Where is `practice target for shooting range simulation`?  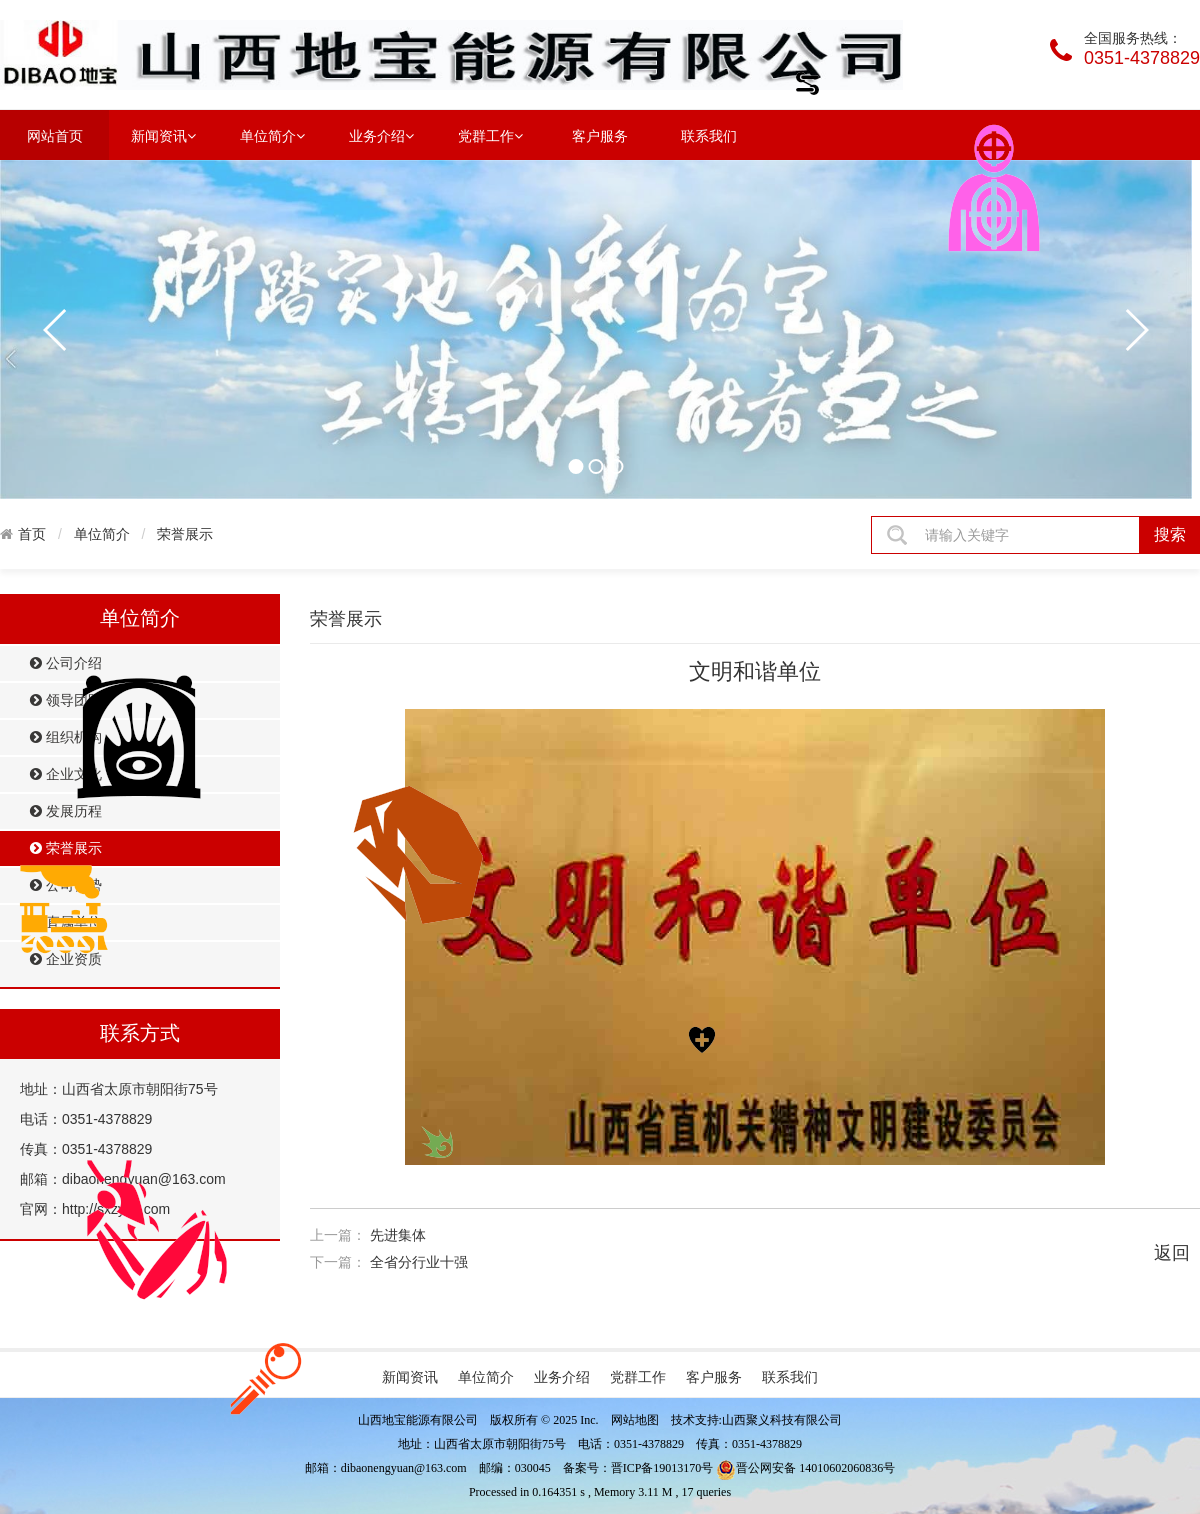 practice target for shooting range simulation is located at coordinates (994, 188).